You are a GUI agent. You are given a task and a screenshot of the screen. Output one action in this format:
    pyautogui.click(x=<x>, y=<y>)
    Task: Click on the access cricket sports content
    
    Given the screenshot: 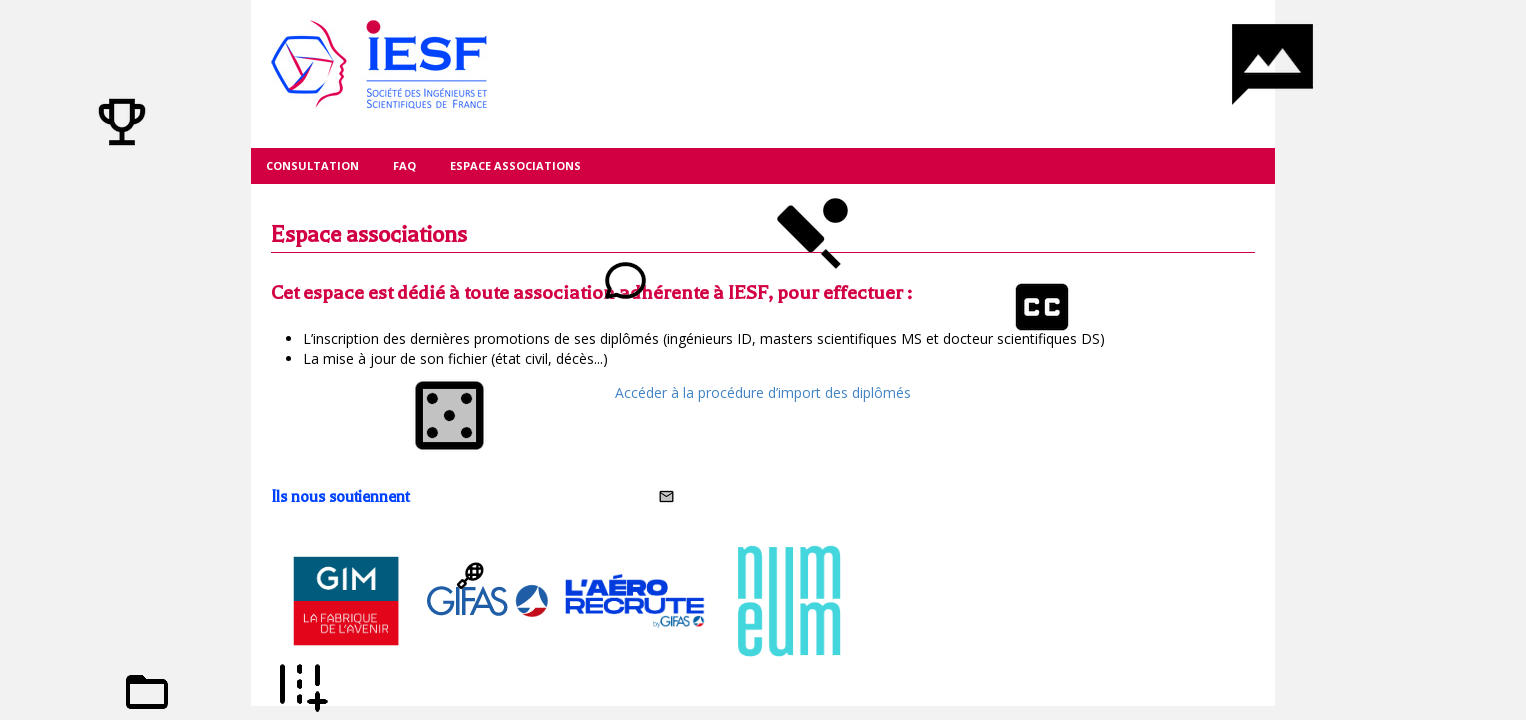 What is the action you would take?
    pyautogui.click(x=812, y=233)
    